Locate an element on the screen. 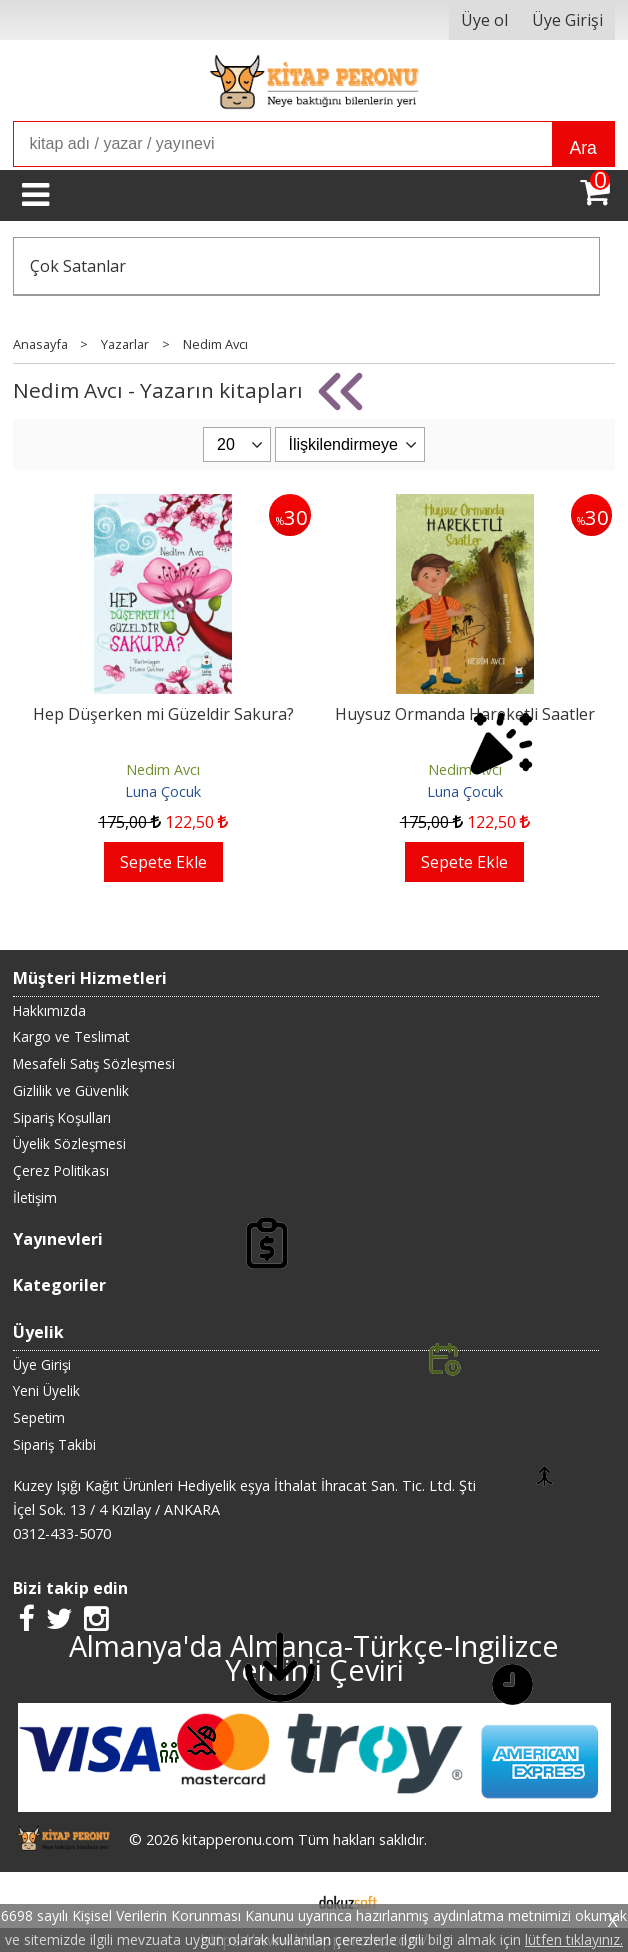  beach or coastal area unavailable is located at coordinates (201, 1740).